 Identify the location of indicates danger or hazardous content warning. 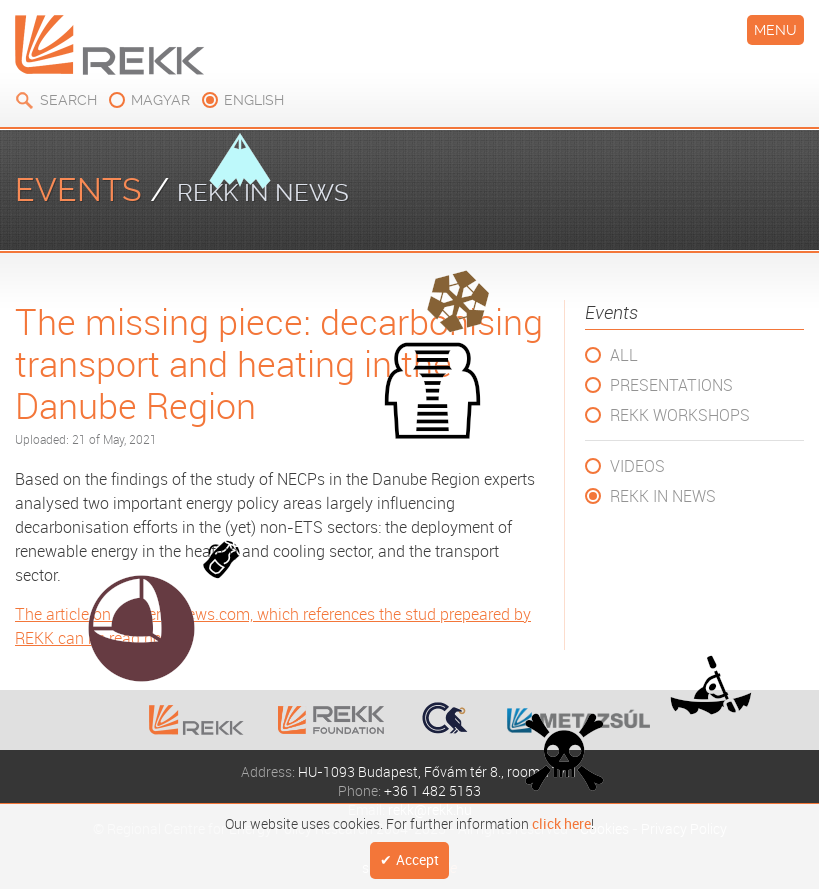
(564, 752).